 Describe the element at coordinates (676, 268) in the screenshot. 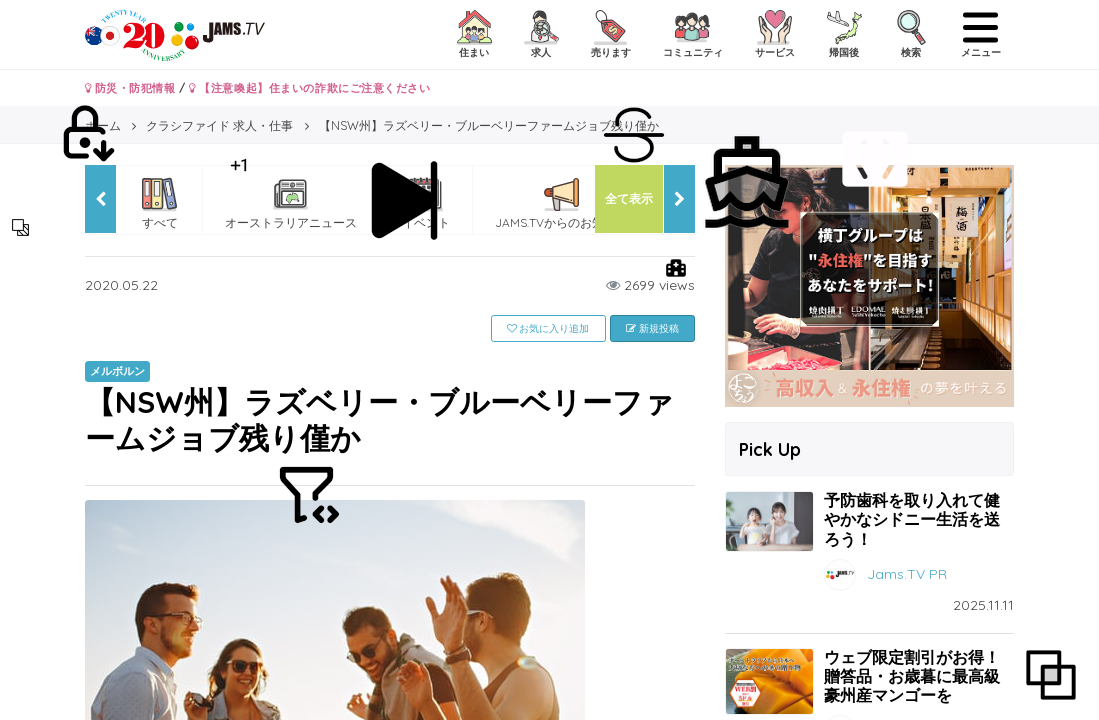

I see `find nearby hospitals or medical facilities` at that location.